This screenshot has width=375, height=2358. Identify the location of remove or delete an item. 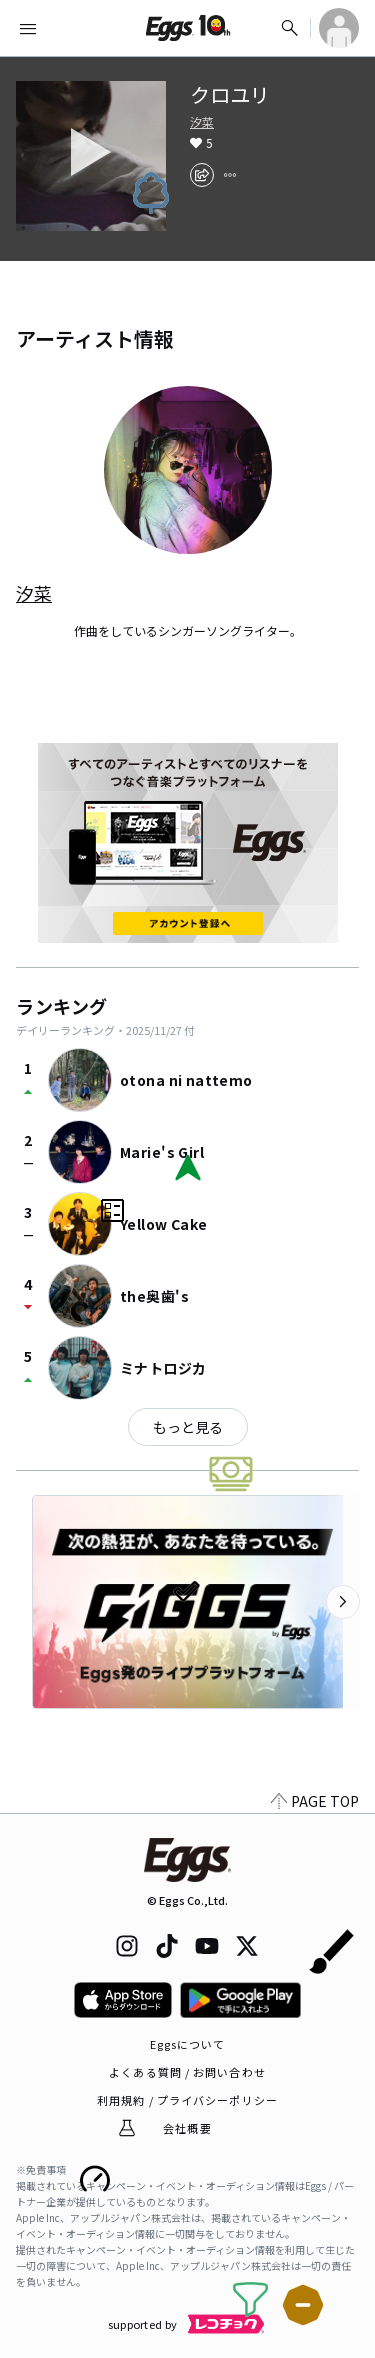
(303, 2305).